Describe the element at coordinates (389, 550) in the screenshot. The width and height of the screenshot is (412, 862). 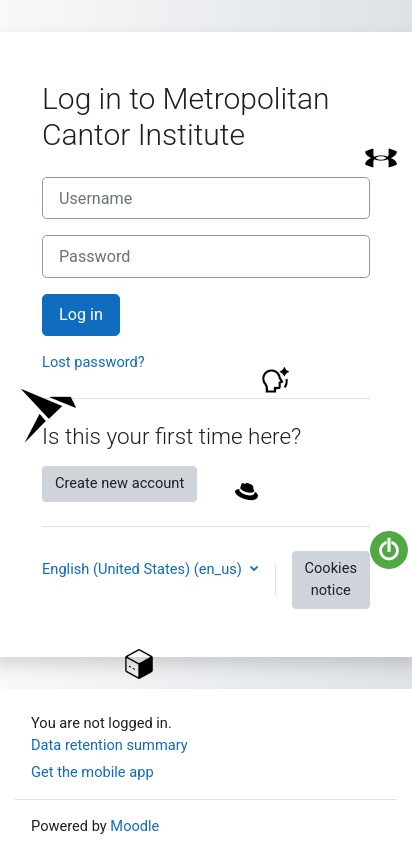
I see `open the Toggl Track time tracking app` at that location.